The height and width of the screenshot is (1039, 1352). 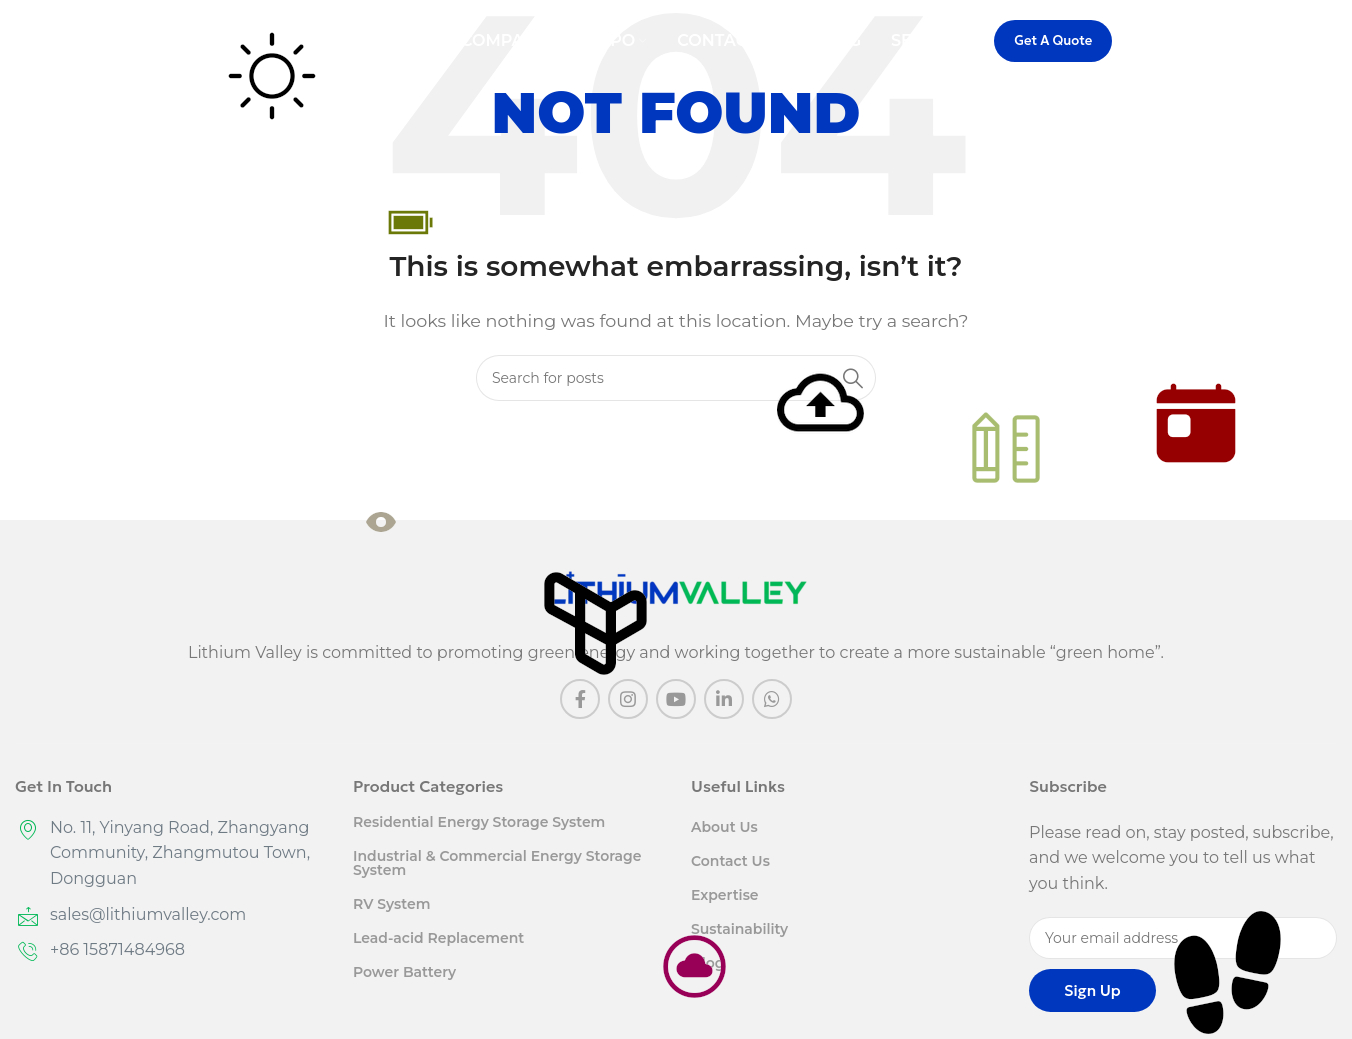 What do you see at coordinates (272, 76) in the screenshot?
I see `toggle light mode or bright theme` at bounding box center [272, 76].